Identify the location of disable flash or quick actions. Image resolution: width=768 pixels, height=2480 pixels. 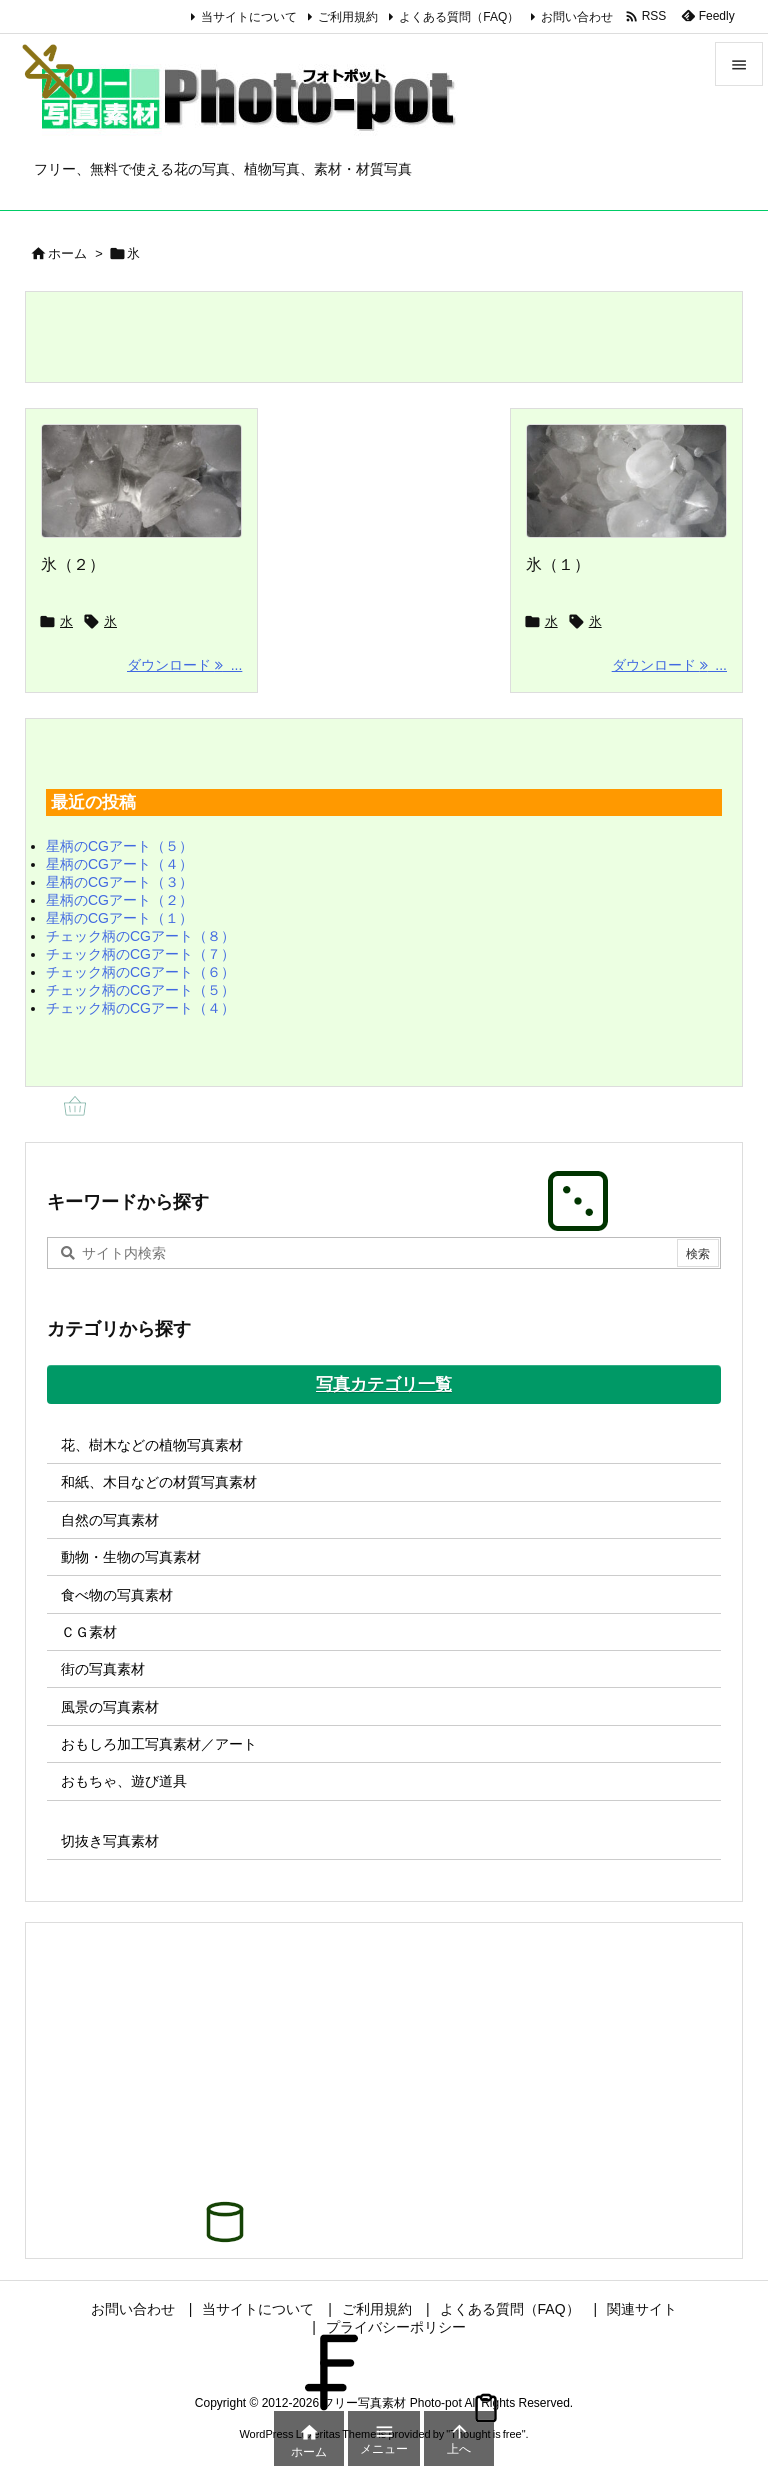
(49, 71).